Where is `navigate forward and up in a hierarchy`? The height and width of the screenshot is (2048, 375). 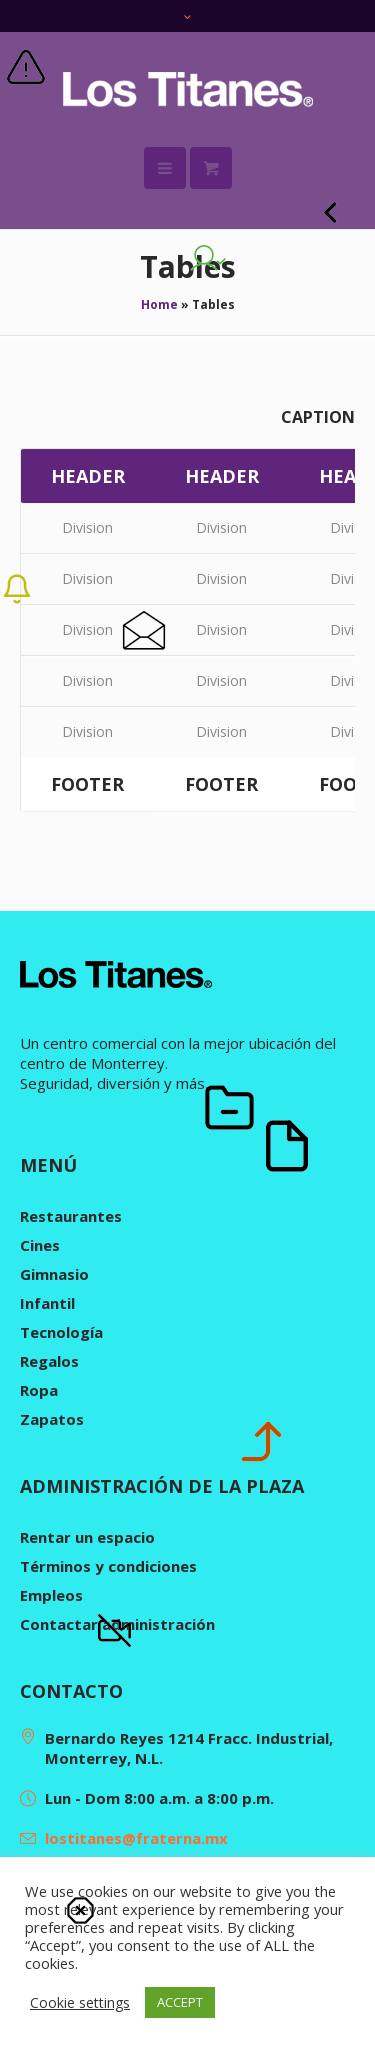 navigate forward and up in a hierarchy is located at coordinates (261, 1441).